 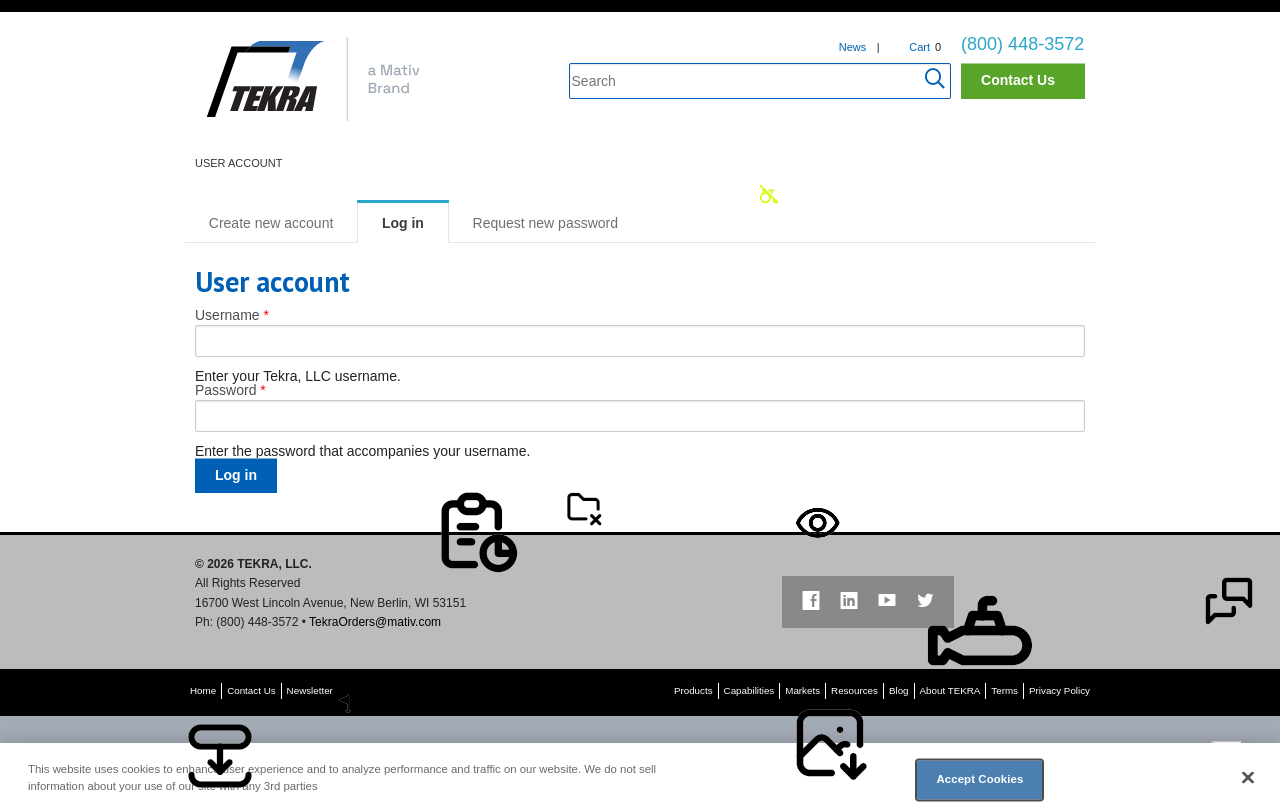 What do you see at coordinates (977, 635) in the screenshot?
I see `navigate to underwater or submarine-related content` at bounding box center [977, 635].